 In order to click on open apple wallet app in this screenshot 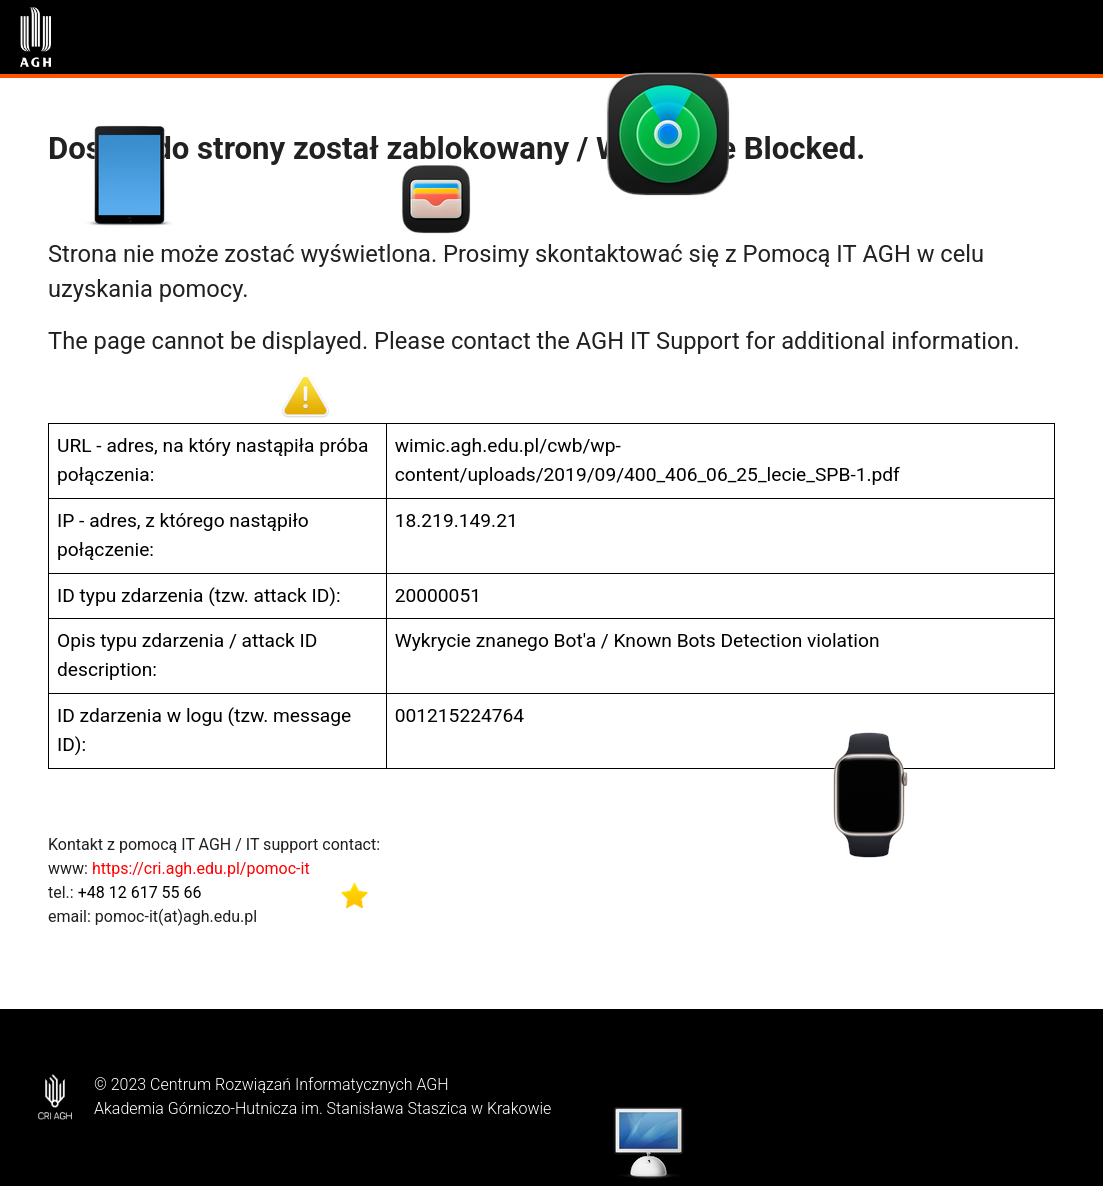, I will do `click(436, 199)`.